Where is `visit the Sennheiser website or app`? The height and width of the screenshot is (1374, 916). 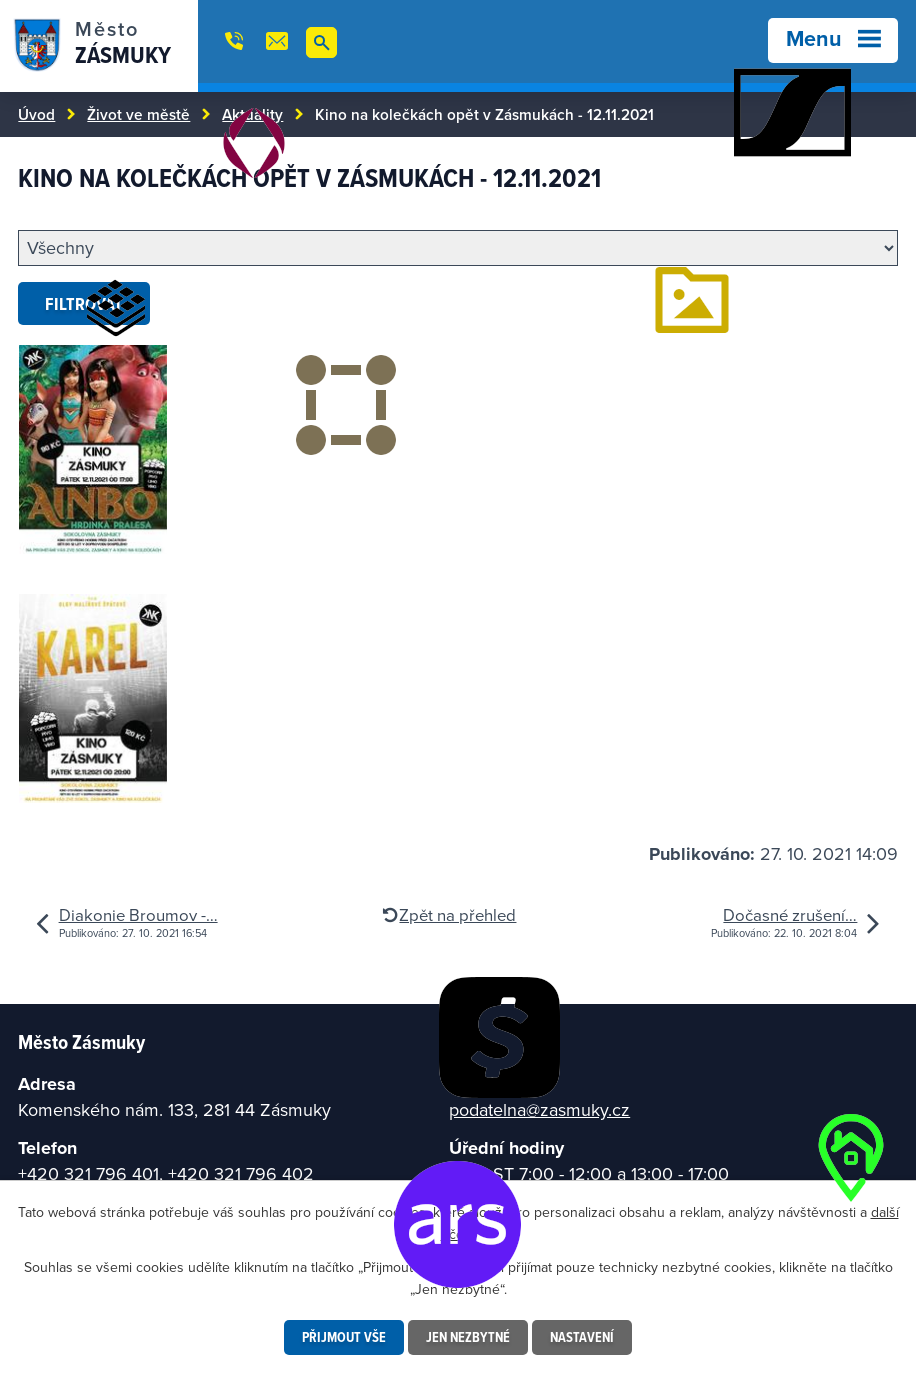 visit the Sennheiser website or app is located at coordinates (792, 112).